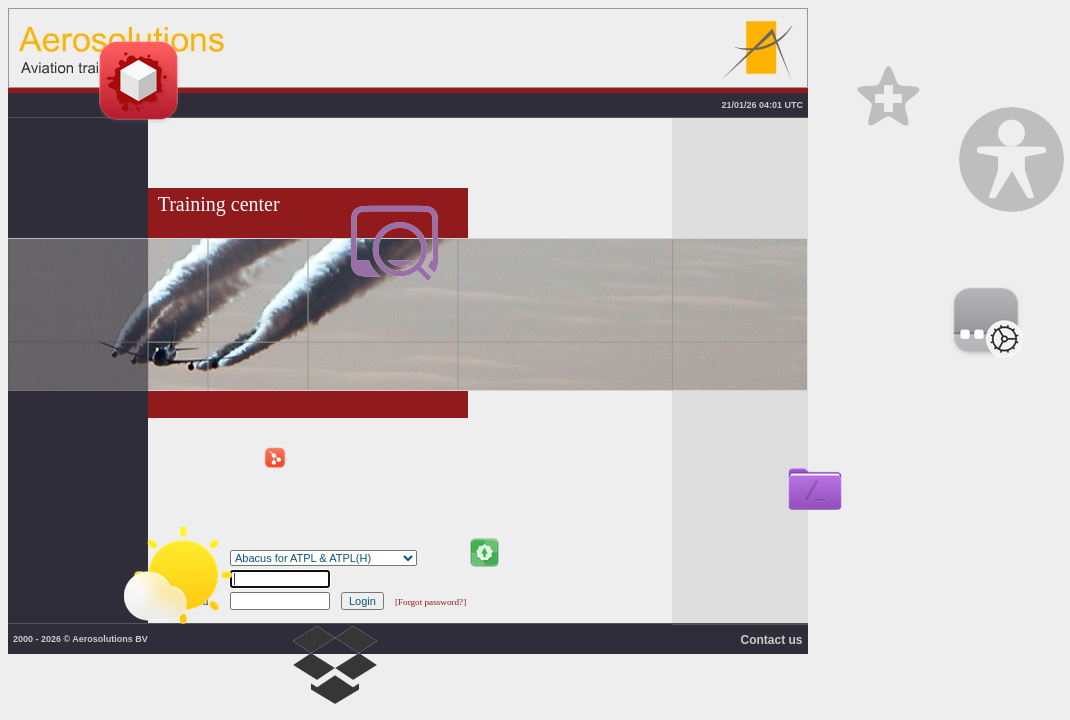 The width and height of the screenshot is (1070, 720). I want to click on access the root directory, so click(815, 489).